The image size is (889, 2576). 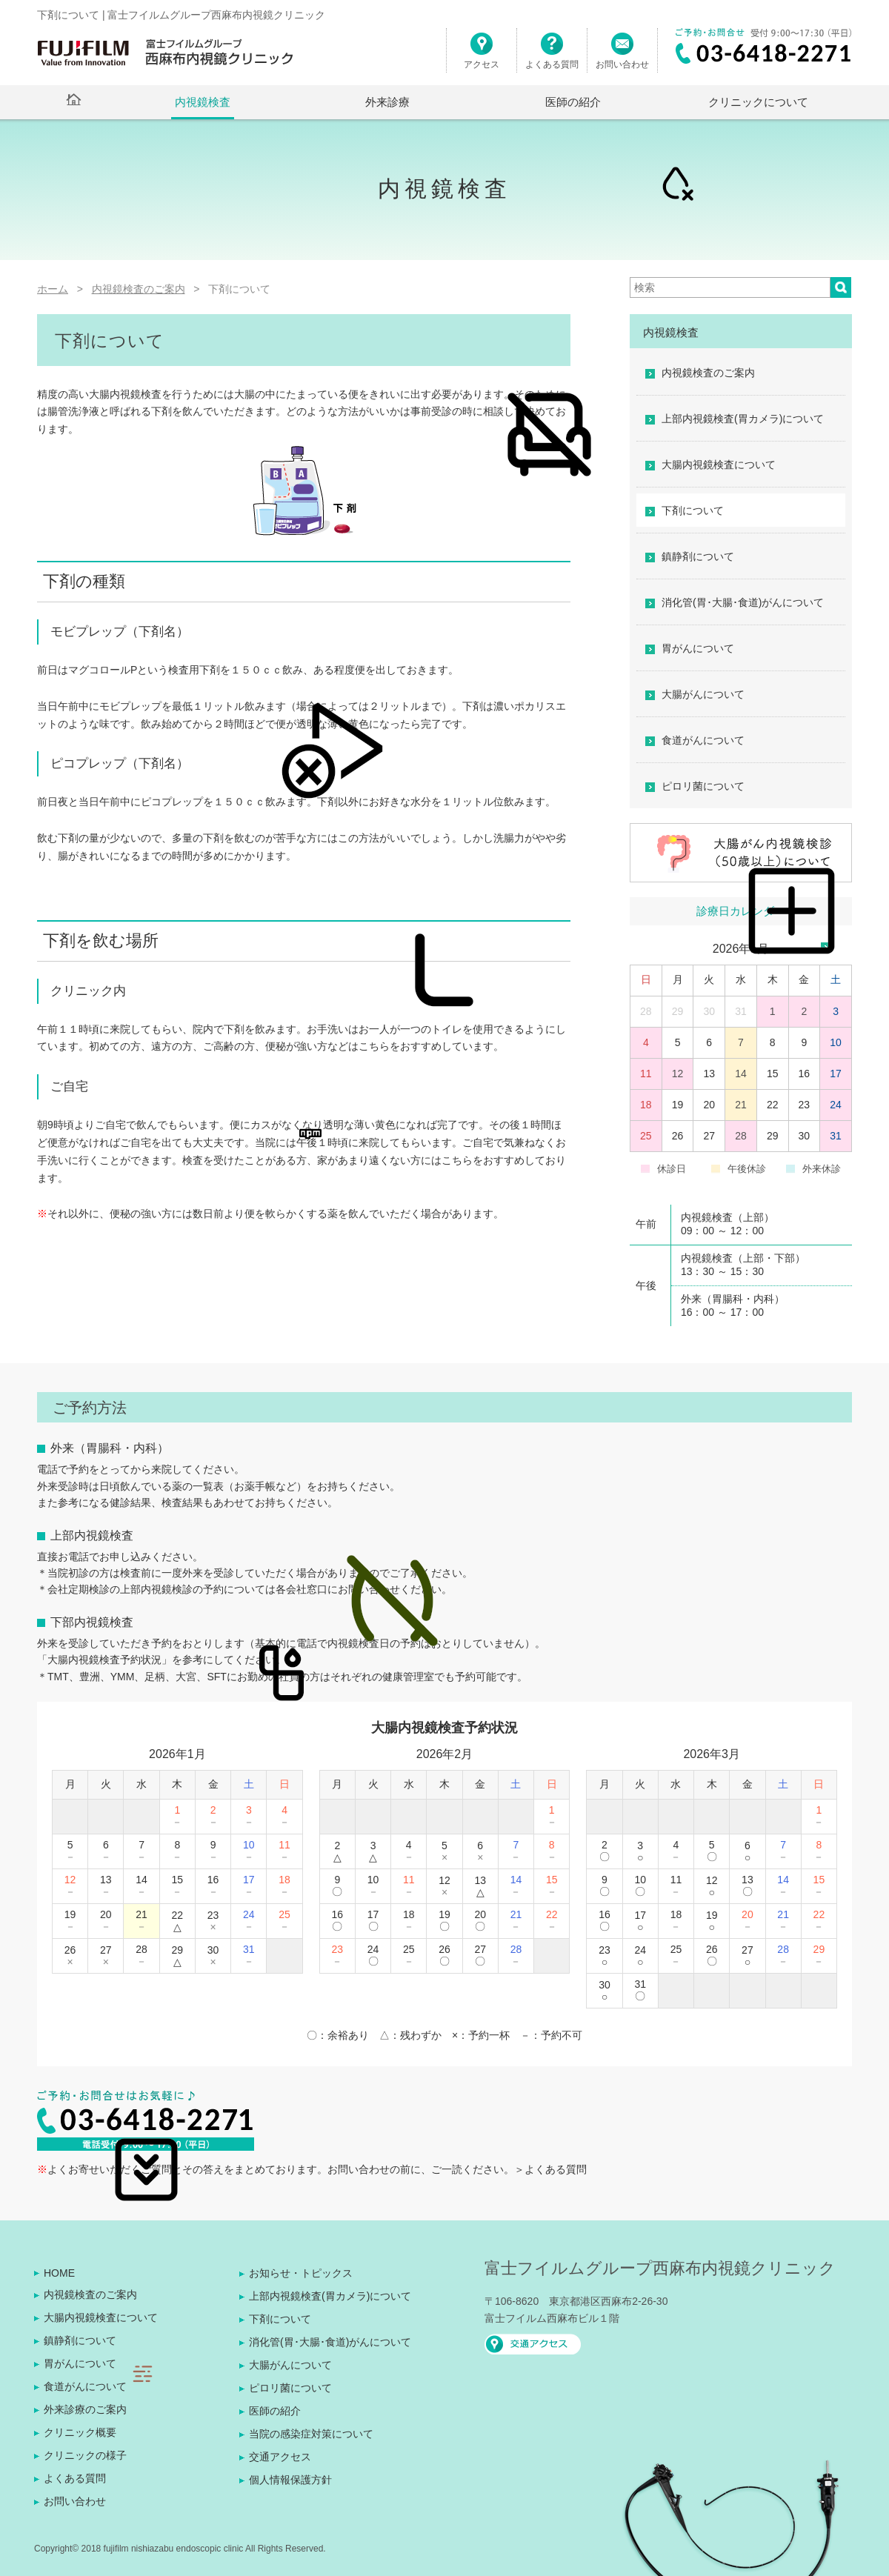 I want to click on indicates misty or foggy weather conditions, so click(x=142, y=2373).